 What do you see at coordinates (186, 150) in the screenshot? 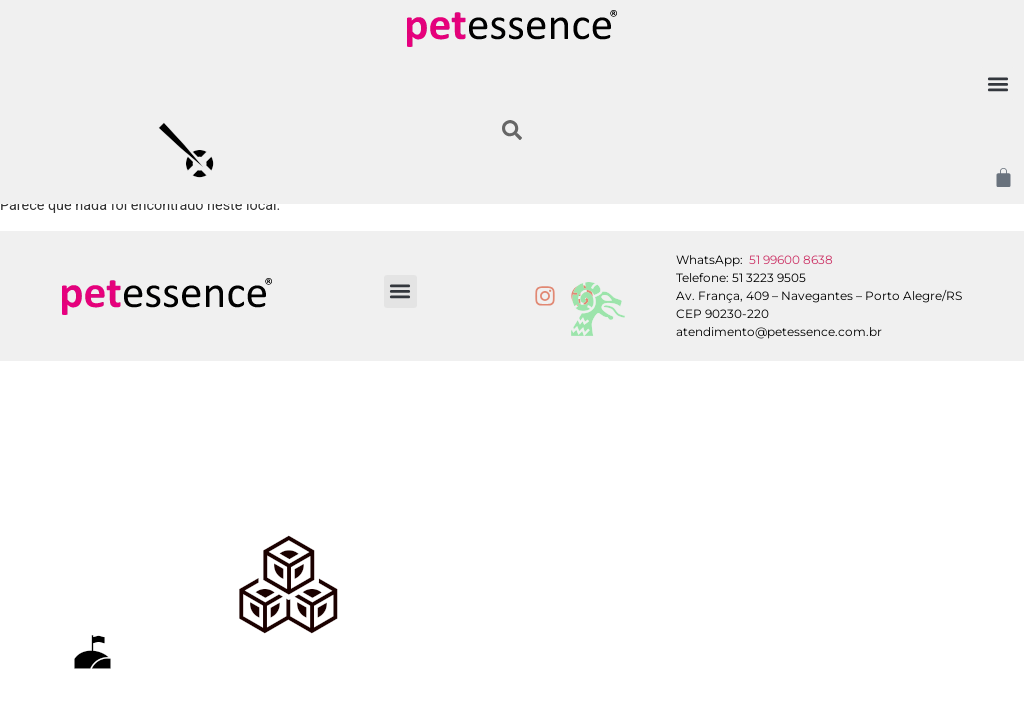
I see `activate laser targeting mode` at bounding box center [186, 150].